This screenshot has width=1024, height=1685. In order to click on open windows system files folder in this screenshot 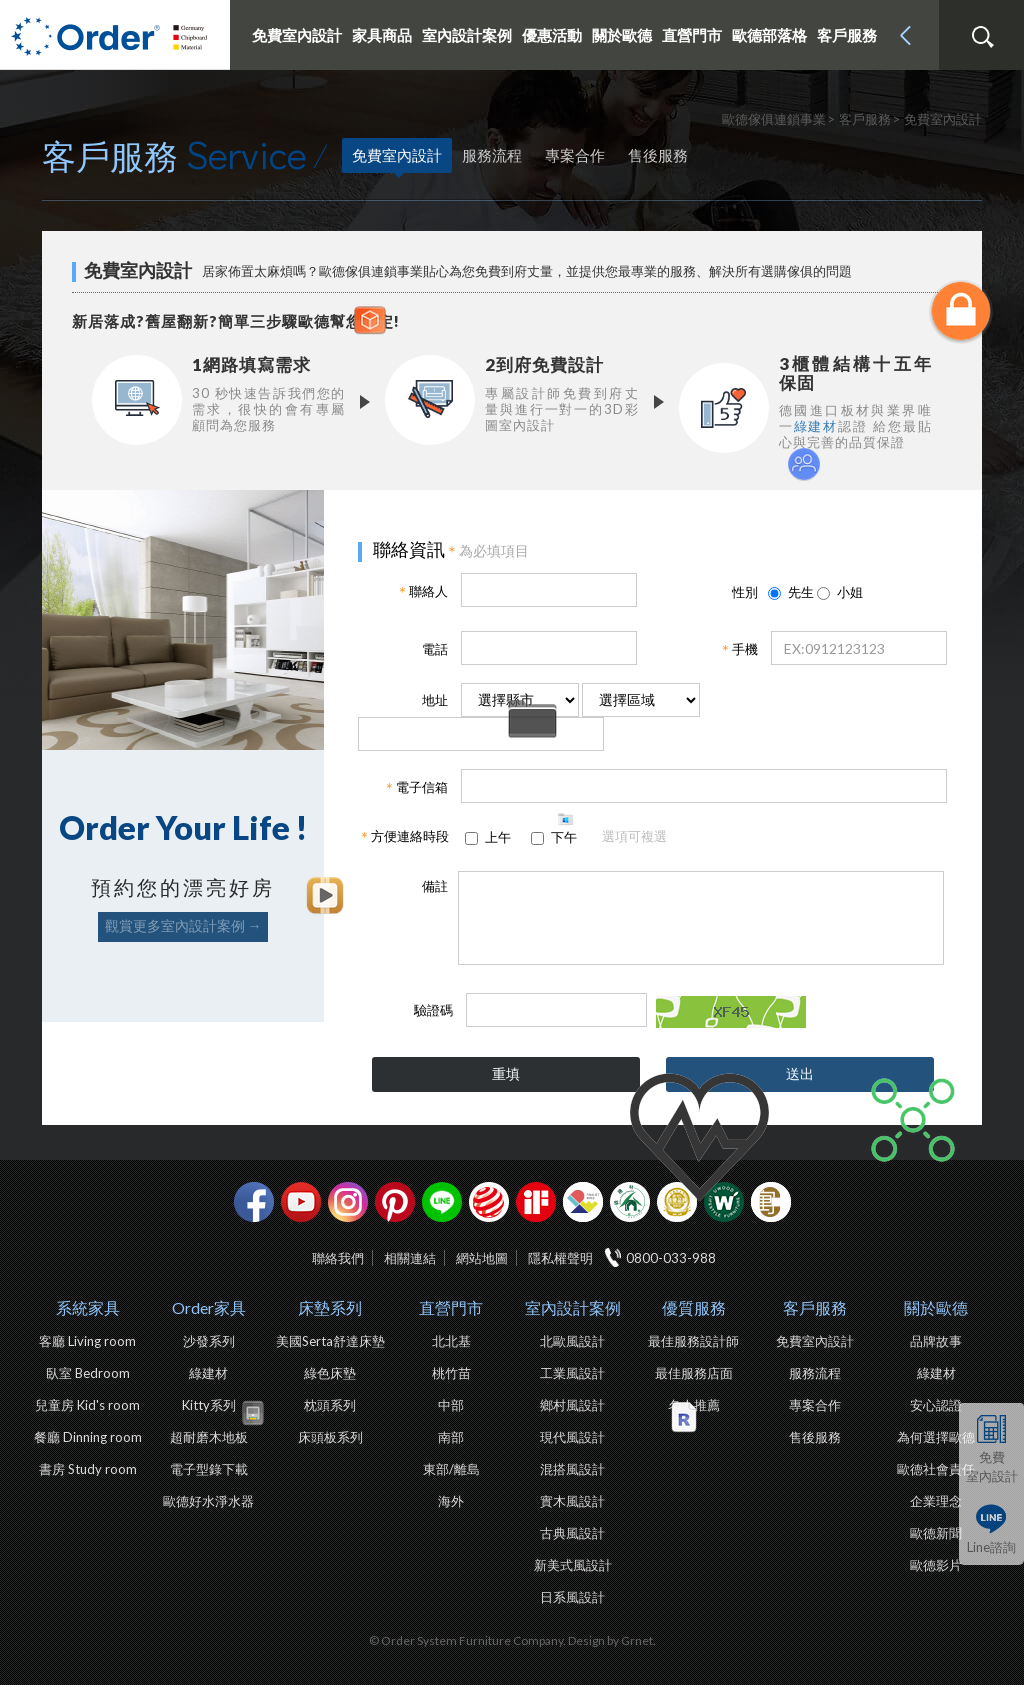, I will do `click(565, 819)`.